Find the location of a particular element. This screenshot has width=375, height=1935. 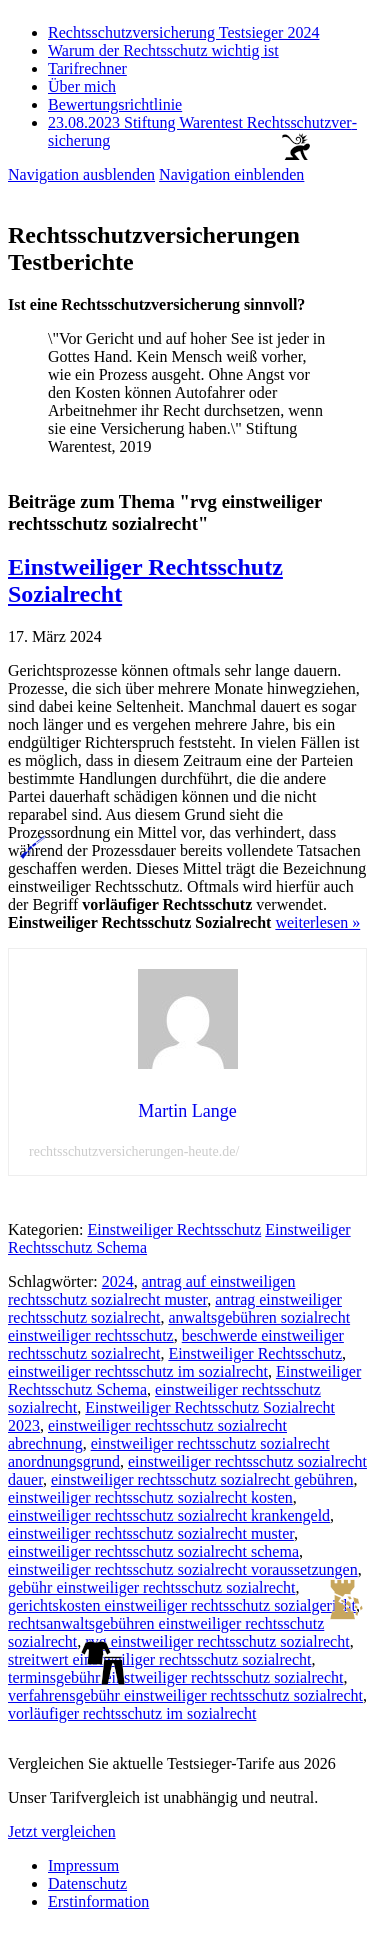

indicates a destroyed or damaged tower in a game is located at coordinates (344, 1599).